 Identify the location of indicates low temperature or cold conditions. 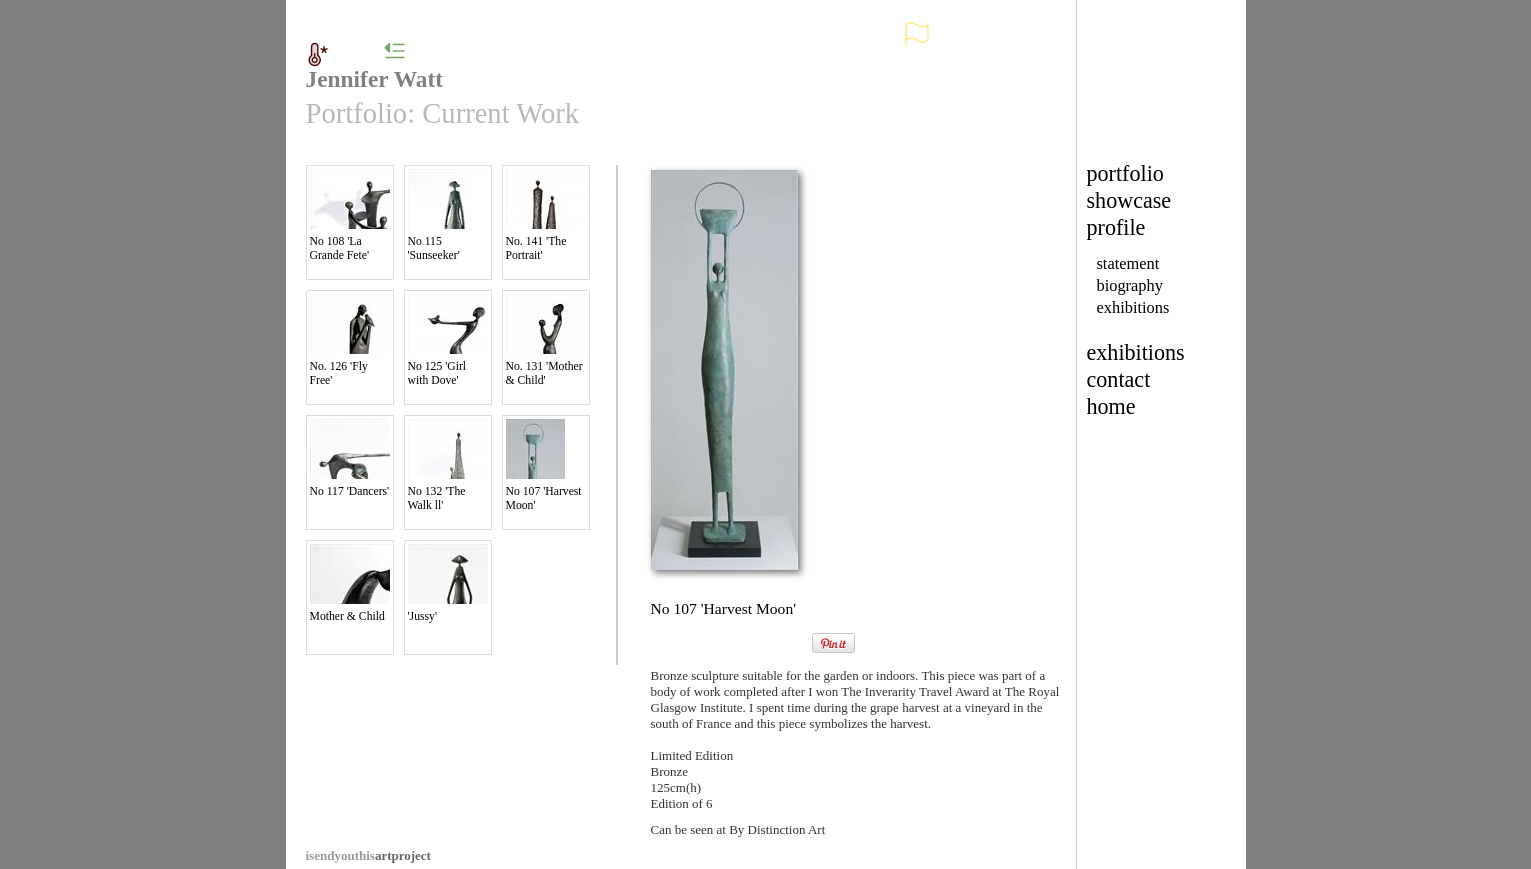
(315, 54).